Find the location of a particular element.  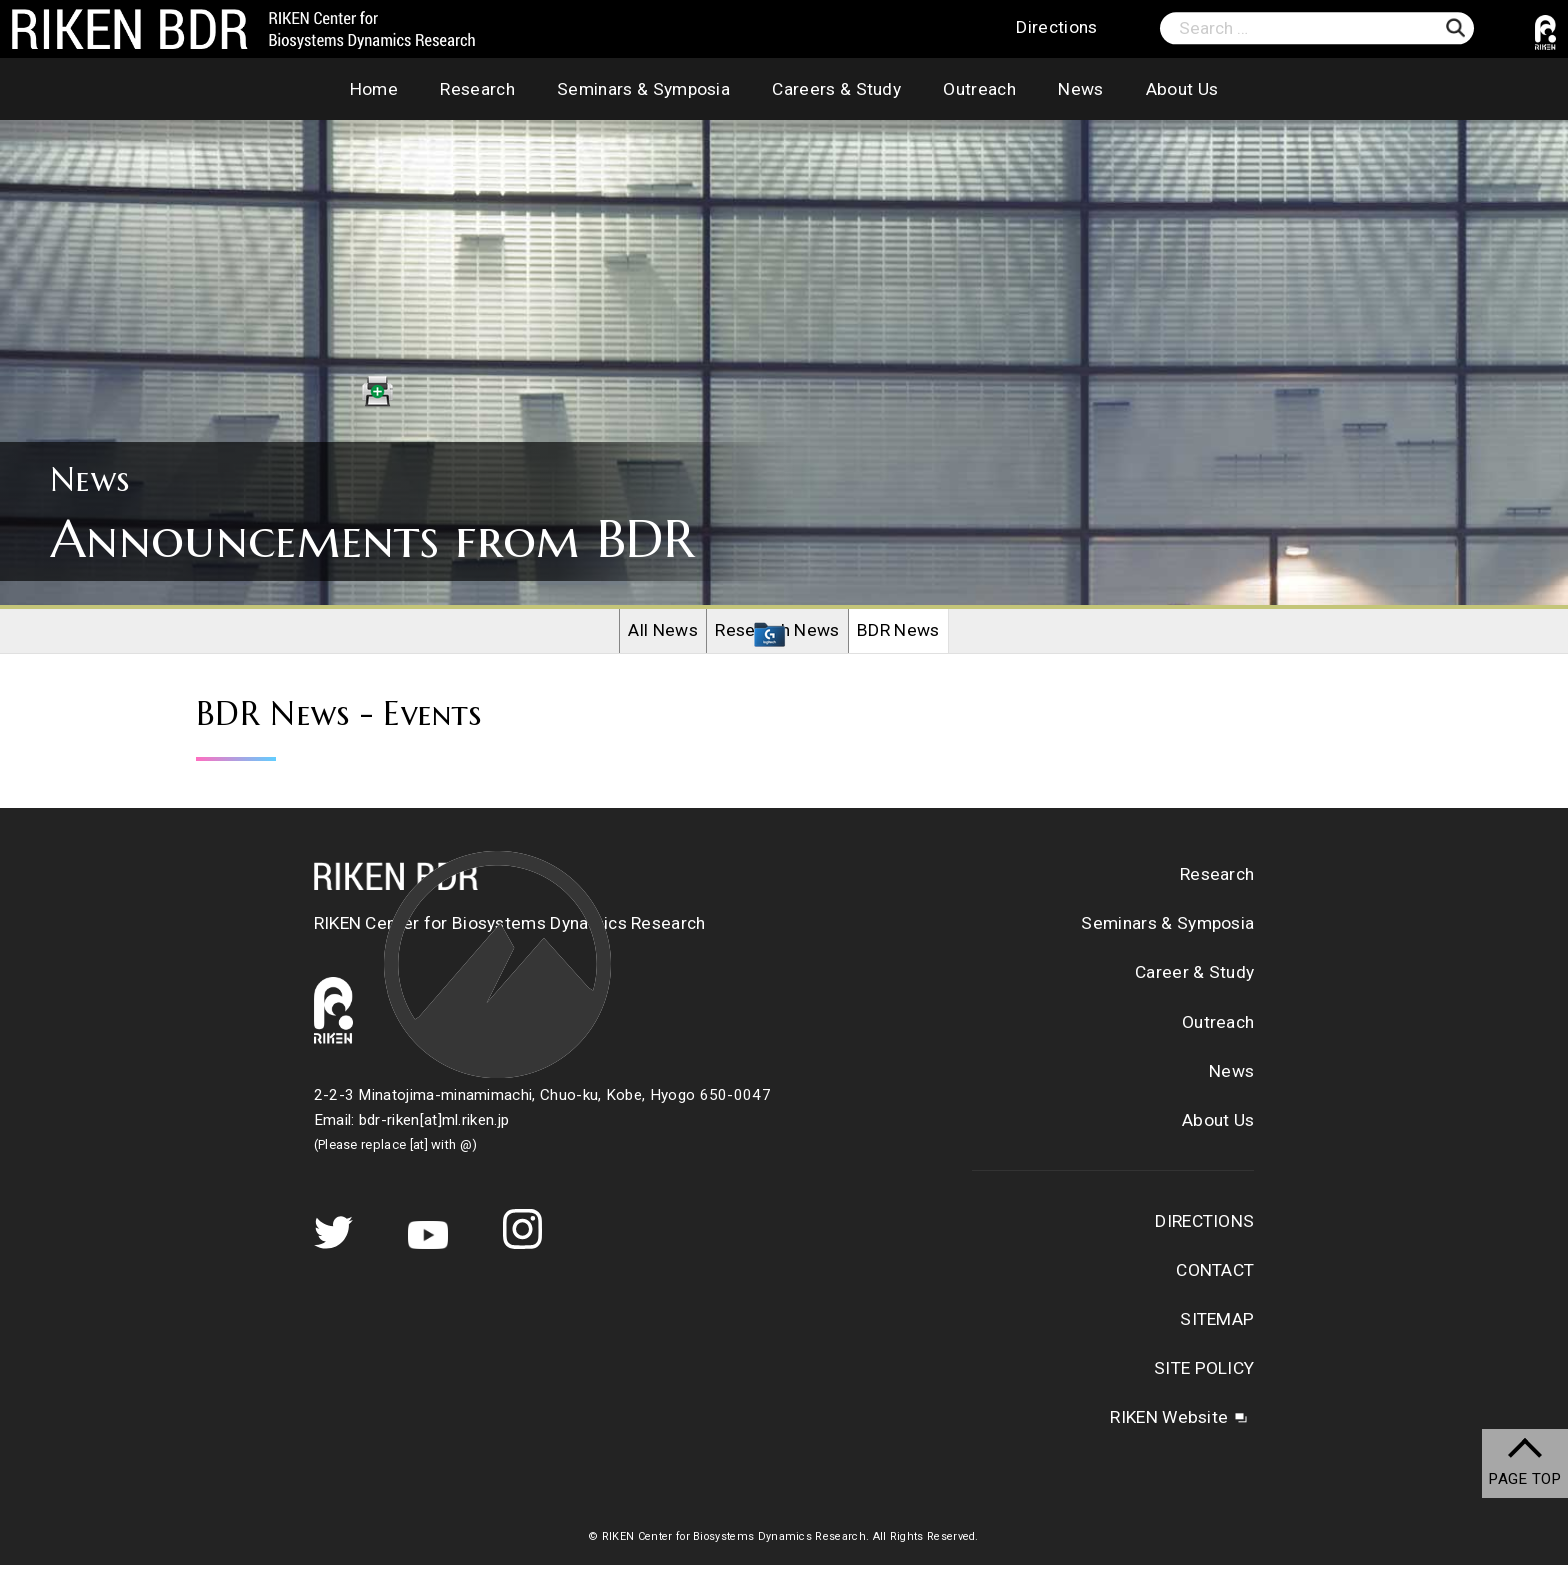

launch cinnamon desktop environment is located at coordinates (497, 964).